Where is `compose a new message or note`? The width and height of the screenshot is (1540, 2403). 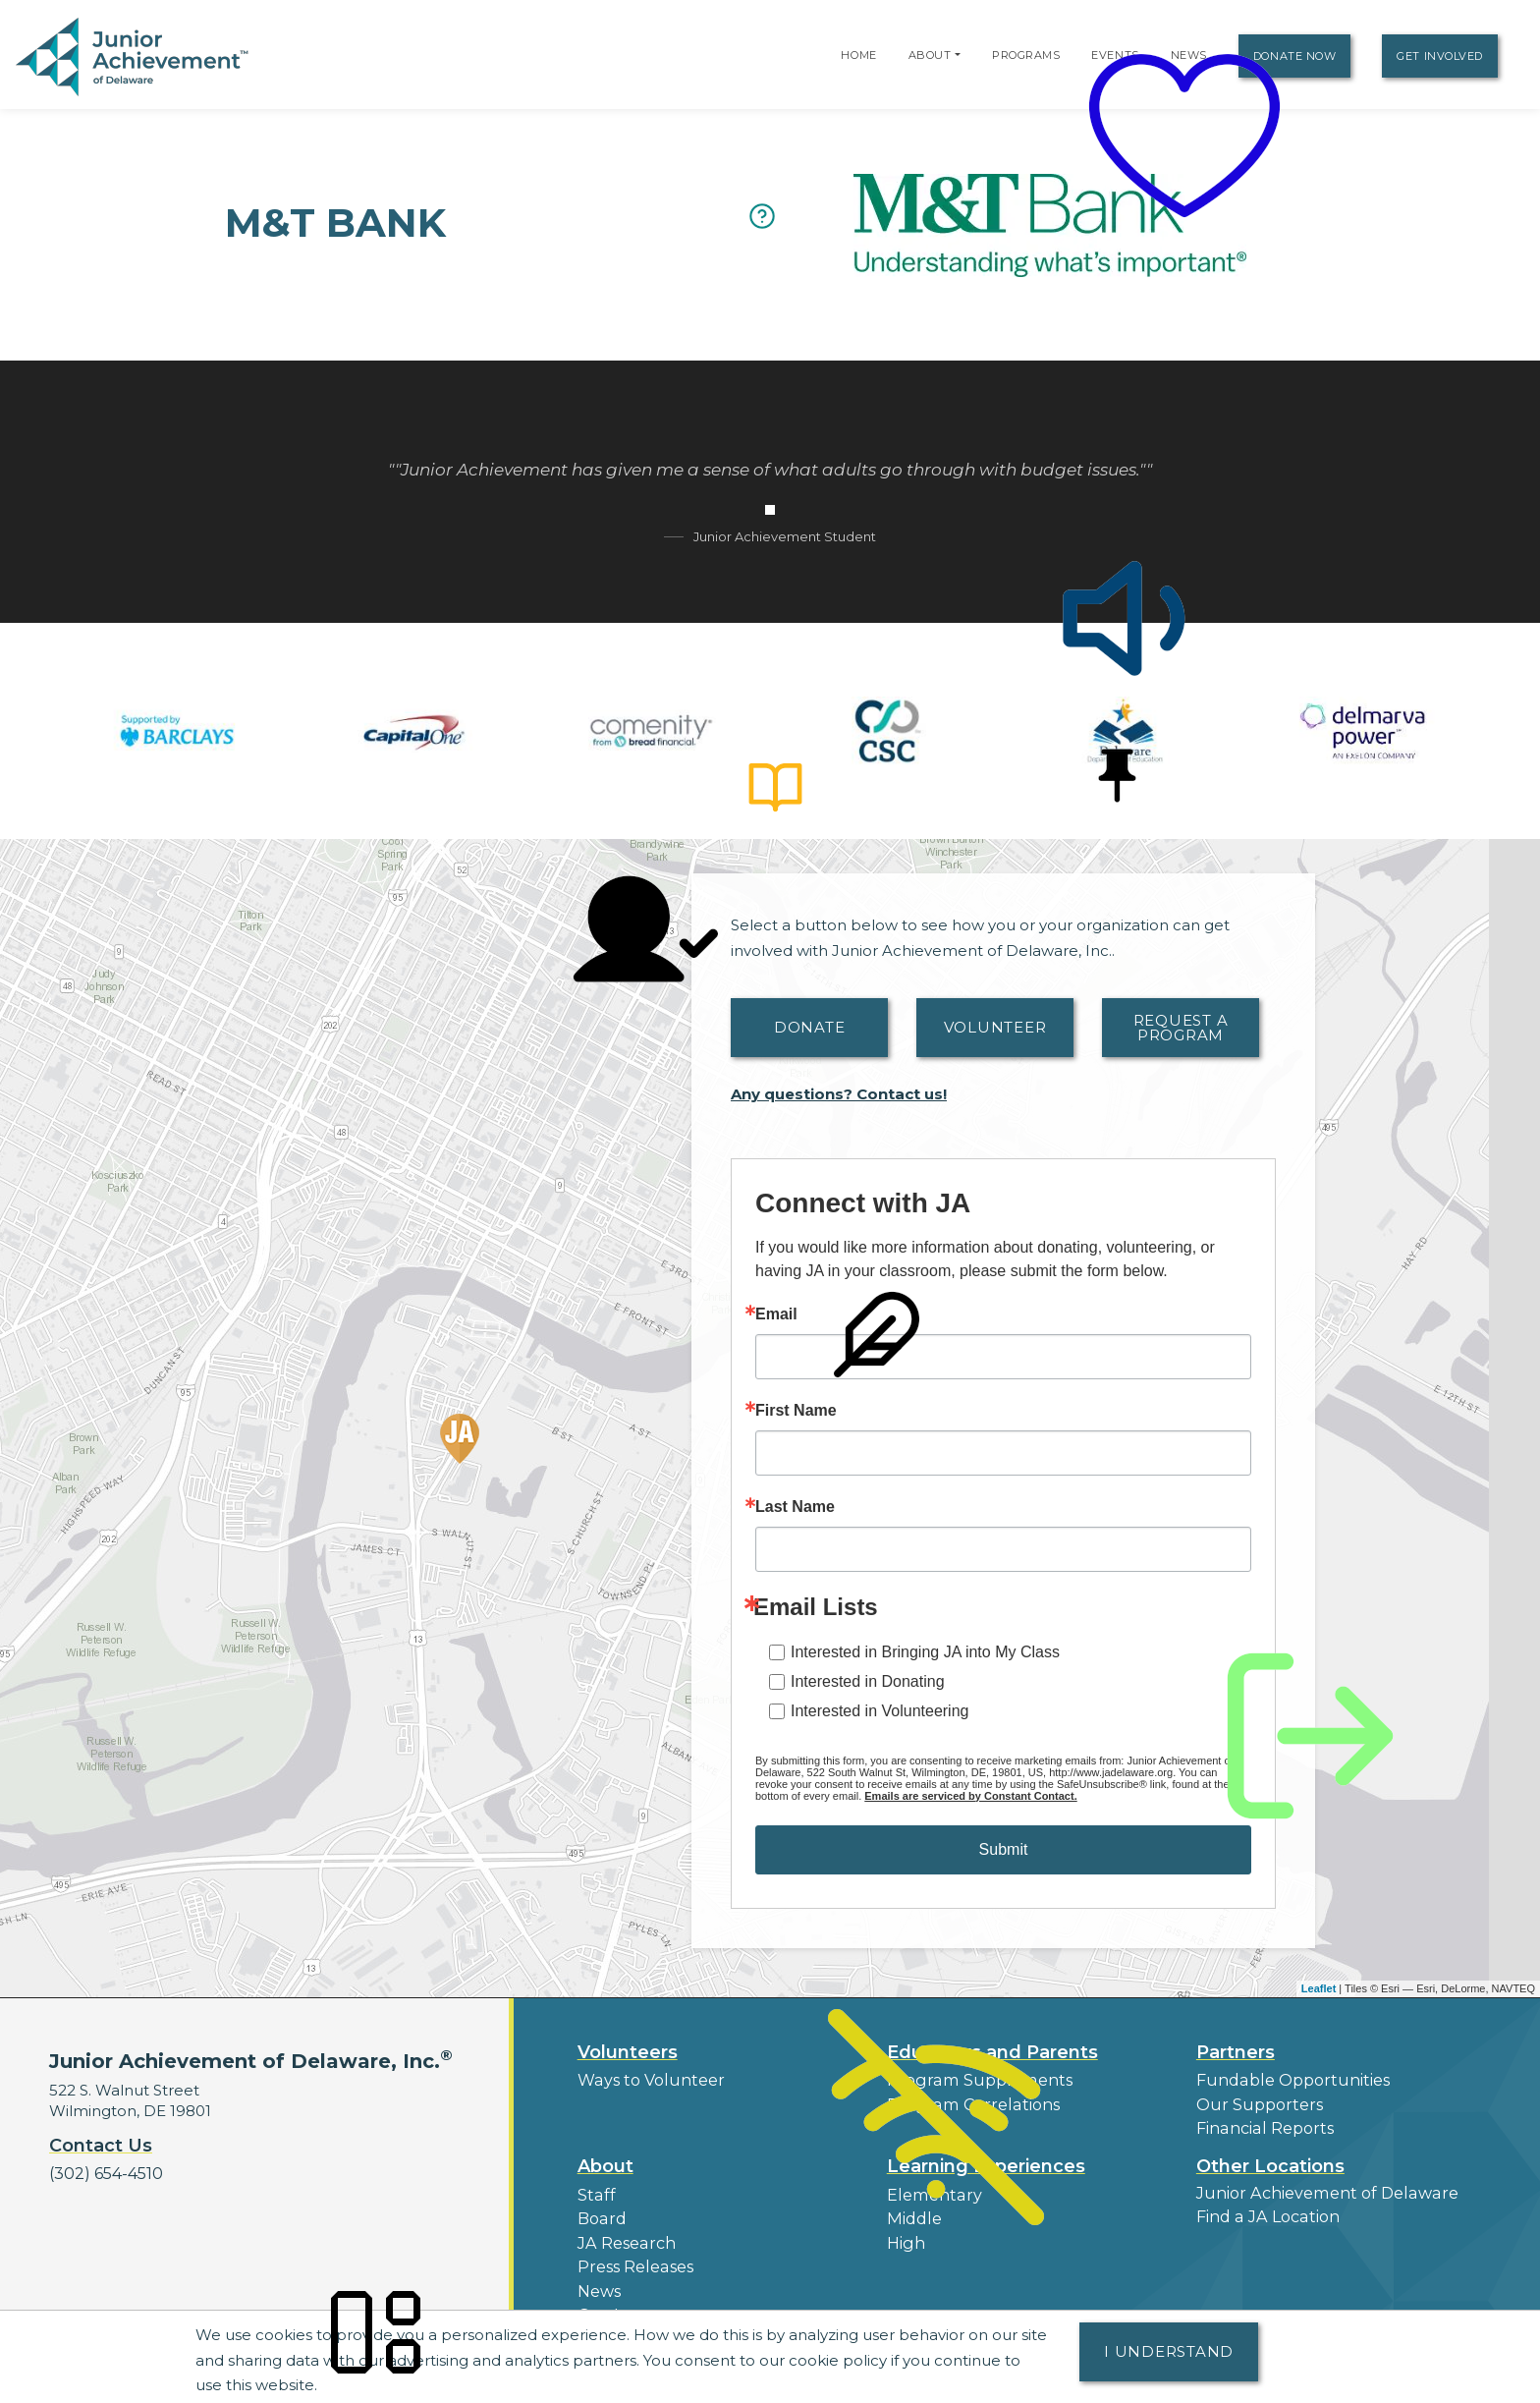
compose a new message or note is located at coordinates (876, 1334).